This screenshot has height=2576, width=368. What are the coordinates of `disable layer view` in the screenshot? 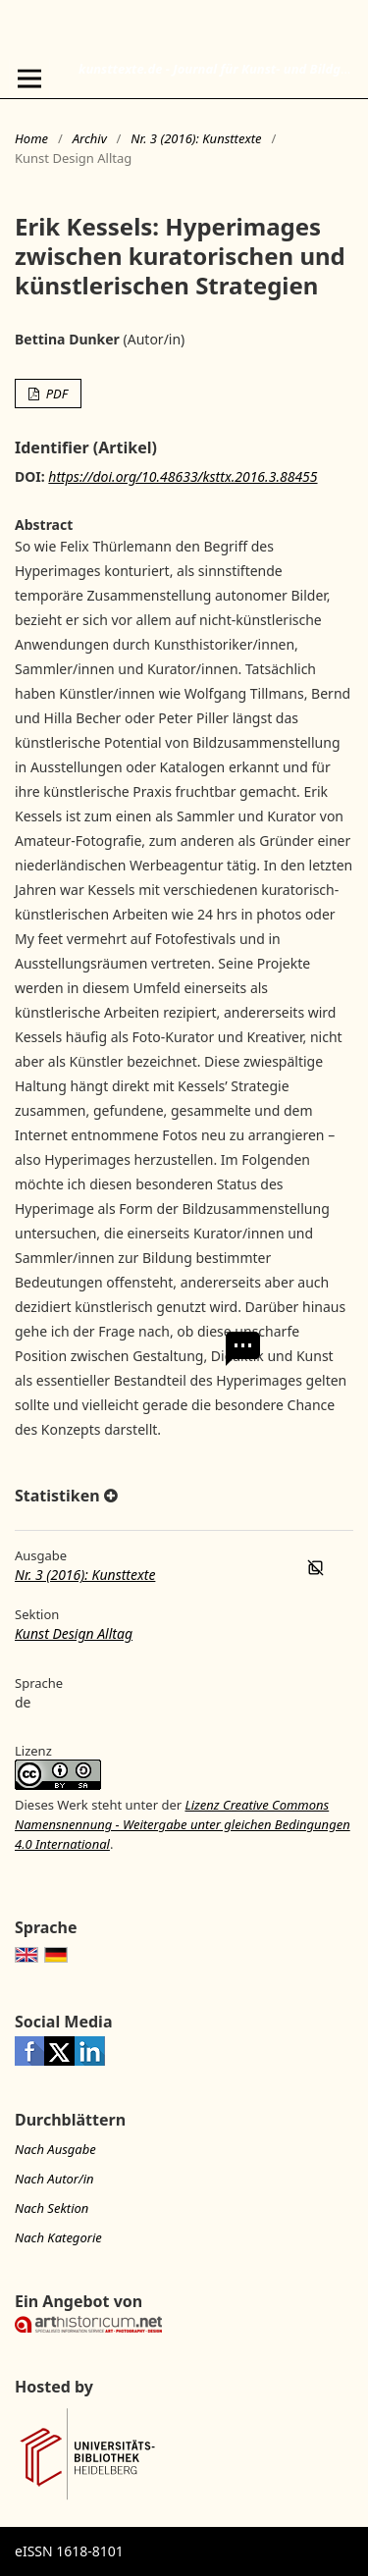 It's located at (315, 1567).